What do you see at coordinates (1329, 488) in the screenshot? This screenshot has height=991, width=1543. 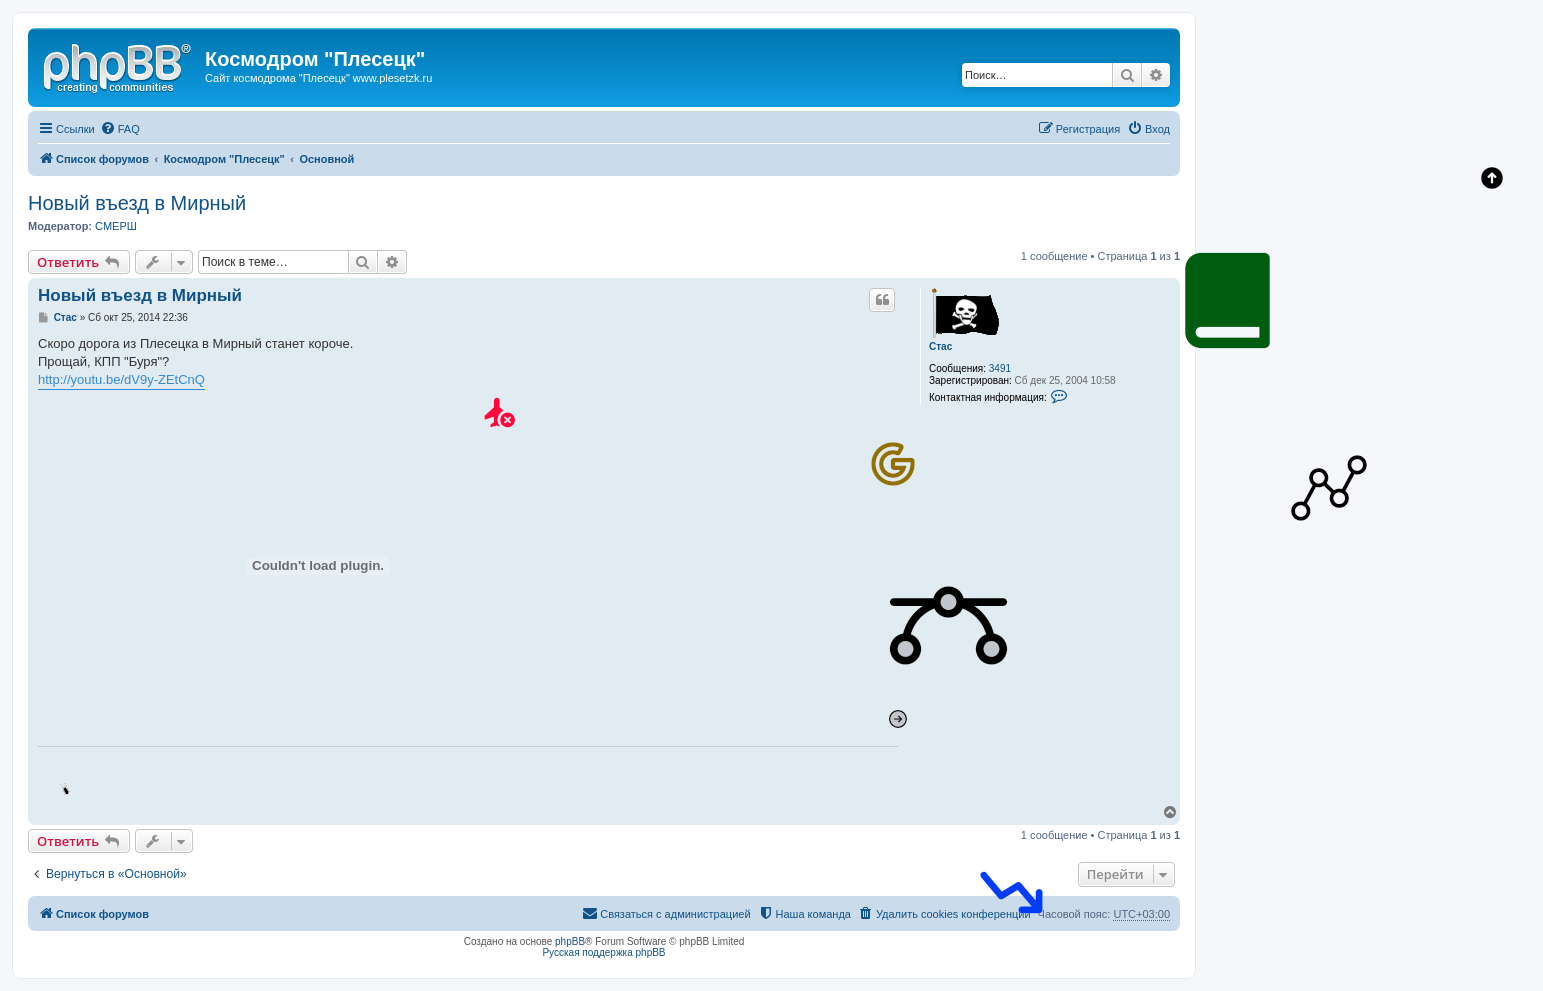 I see `view connected data points or nodes` at bounding box center [1329, 488].